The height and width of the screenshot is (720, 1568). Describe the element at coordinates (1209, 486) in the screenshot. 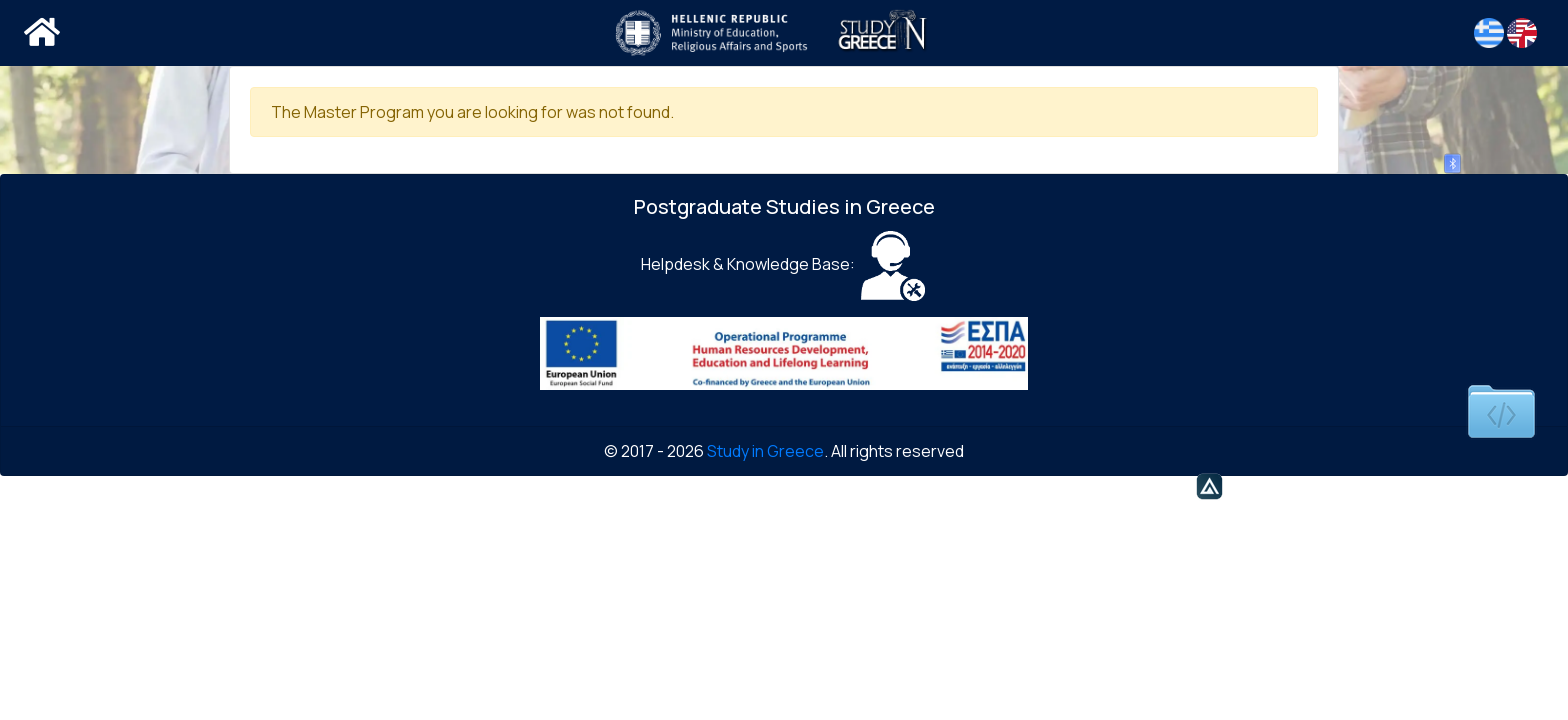

I see `open the autograph app` at that location.